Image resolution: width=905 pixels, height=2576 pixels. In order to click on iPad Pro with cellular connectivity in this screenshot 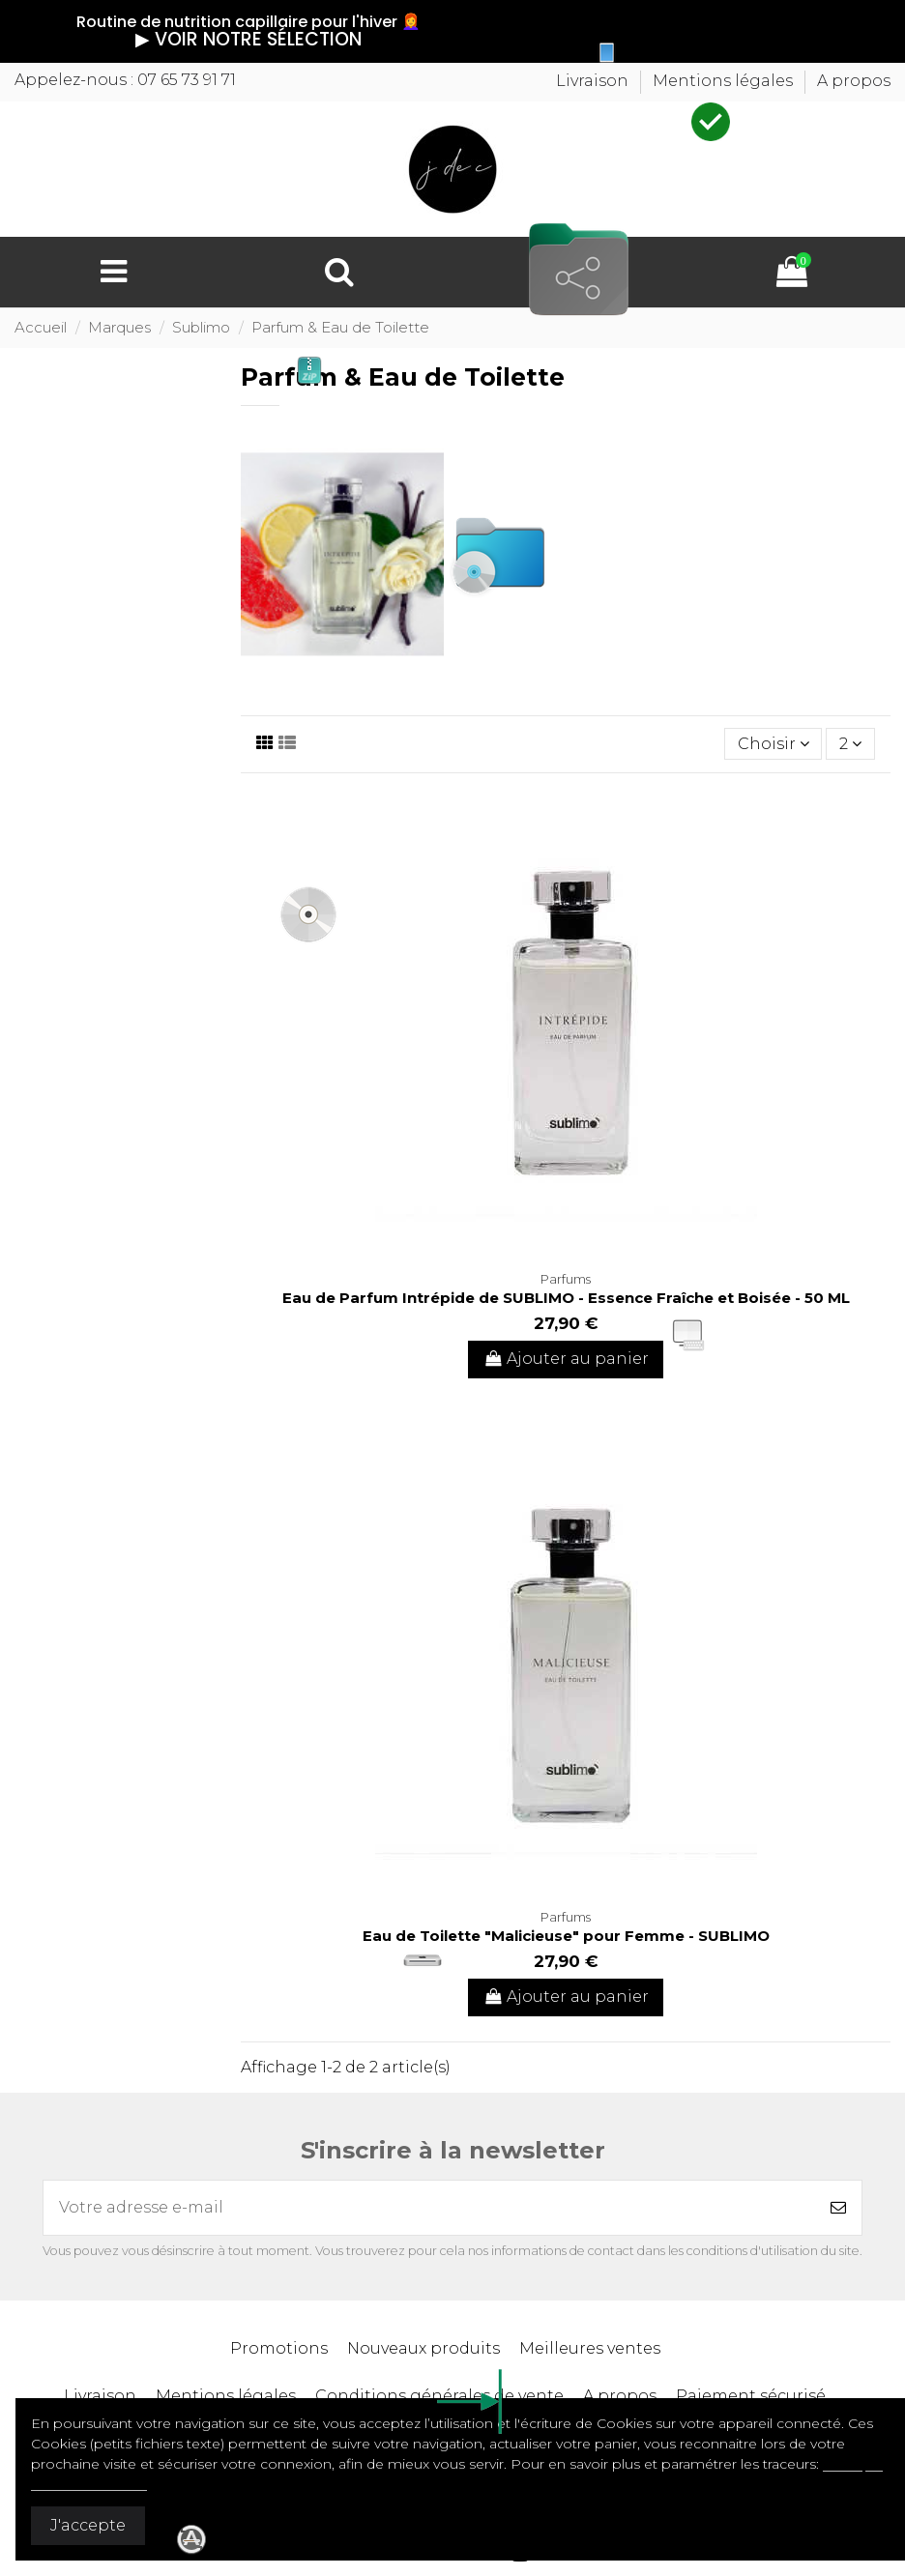, I will do `click(606, 52)`.